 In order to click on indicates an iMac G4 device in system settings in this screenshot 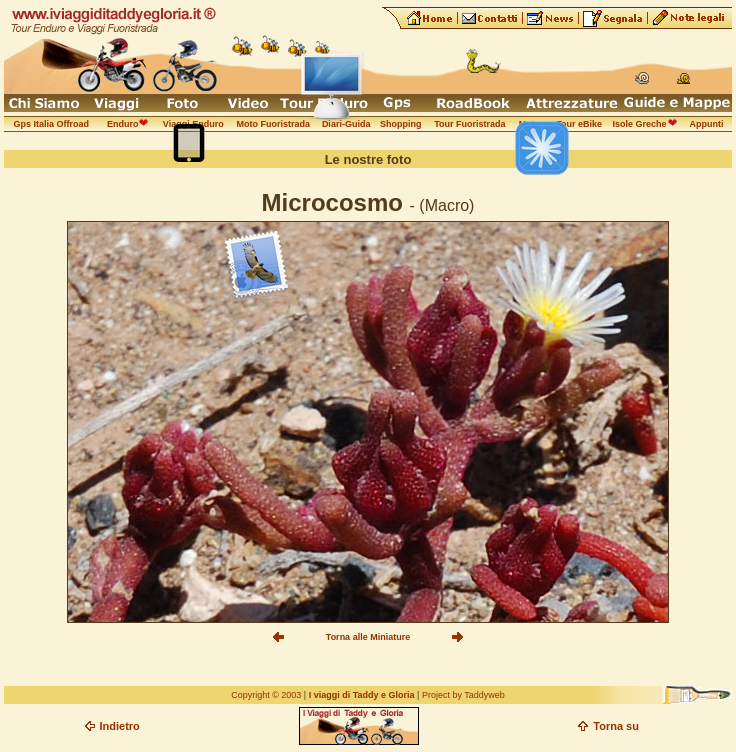, I will do `click(331, 82)`.